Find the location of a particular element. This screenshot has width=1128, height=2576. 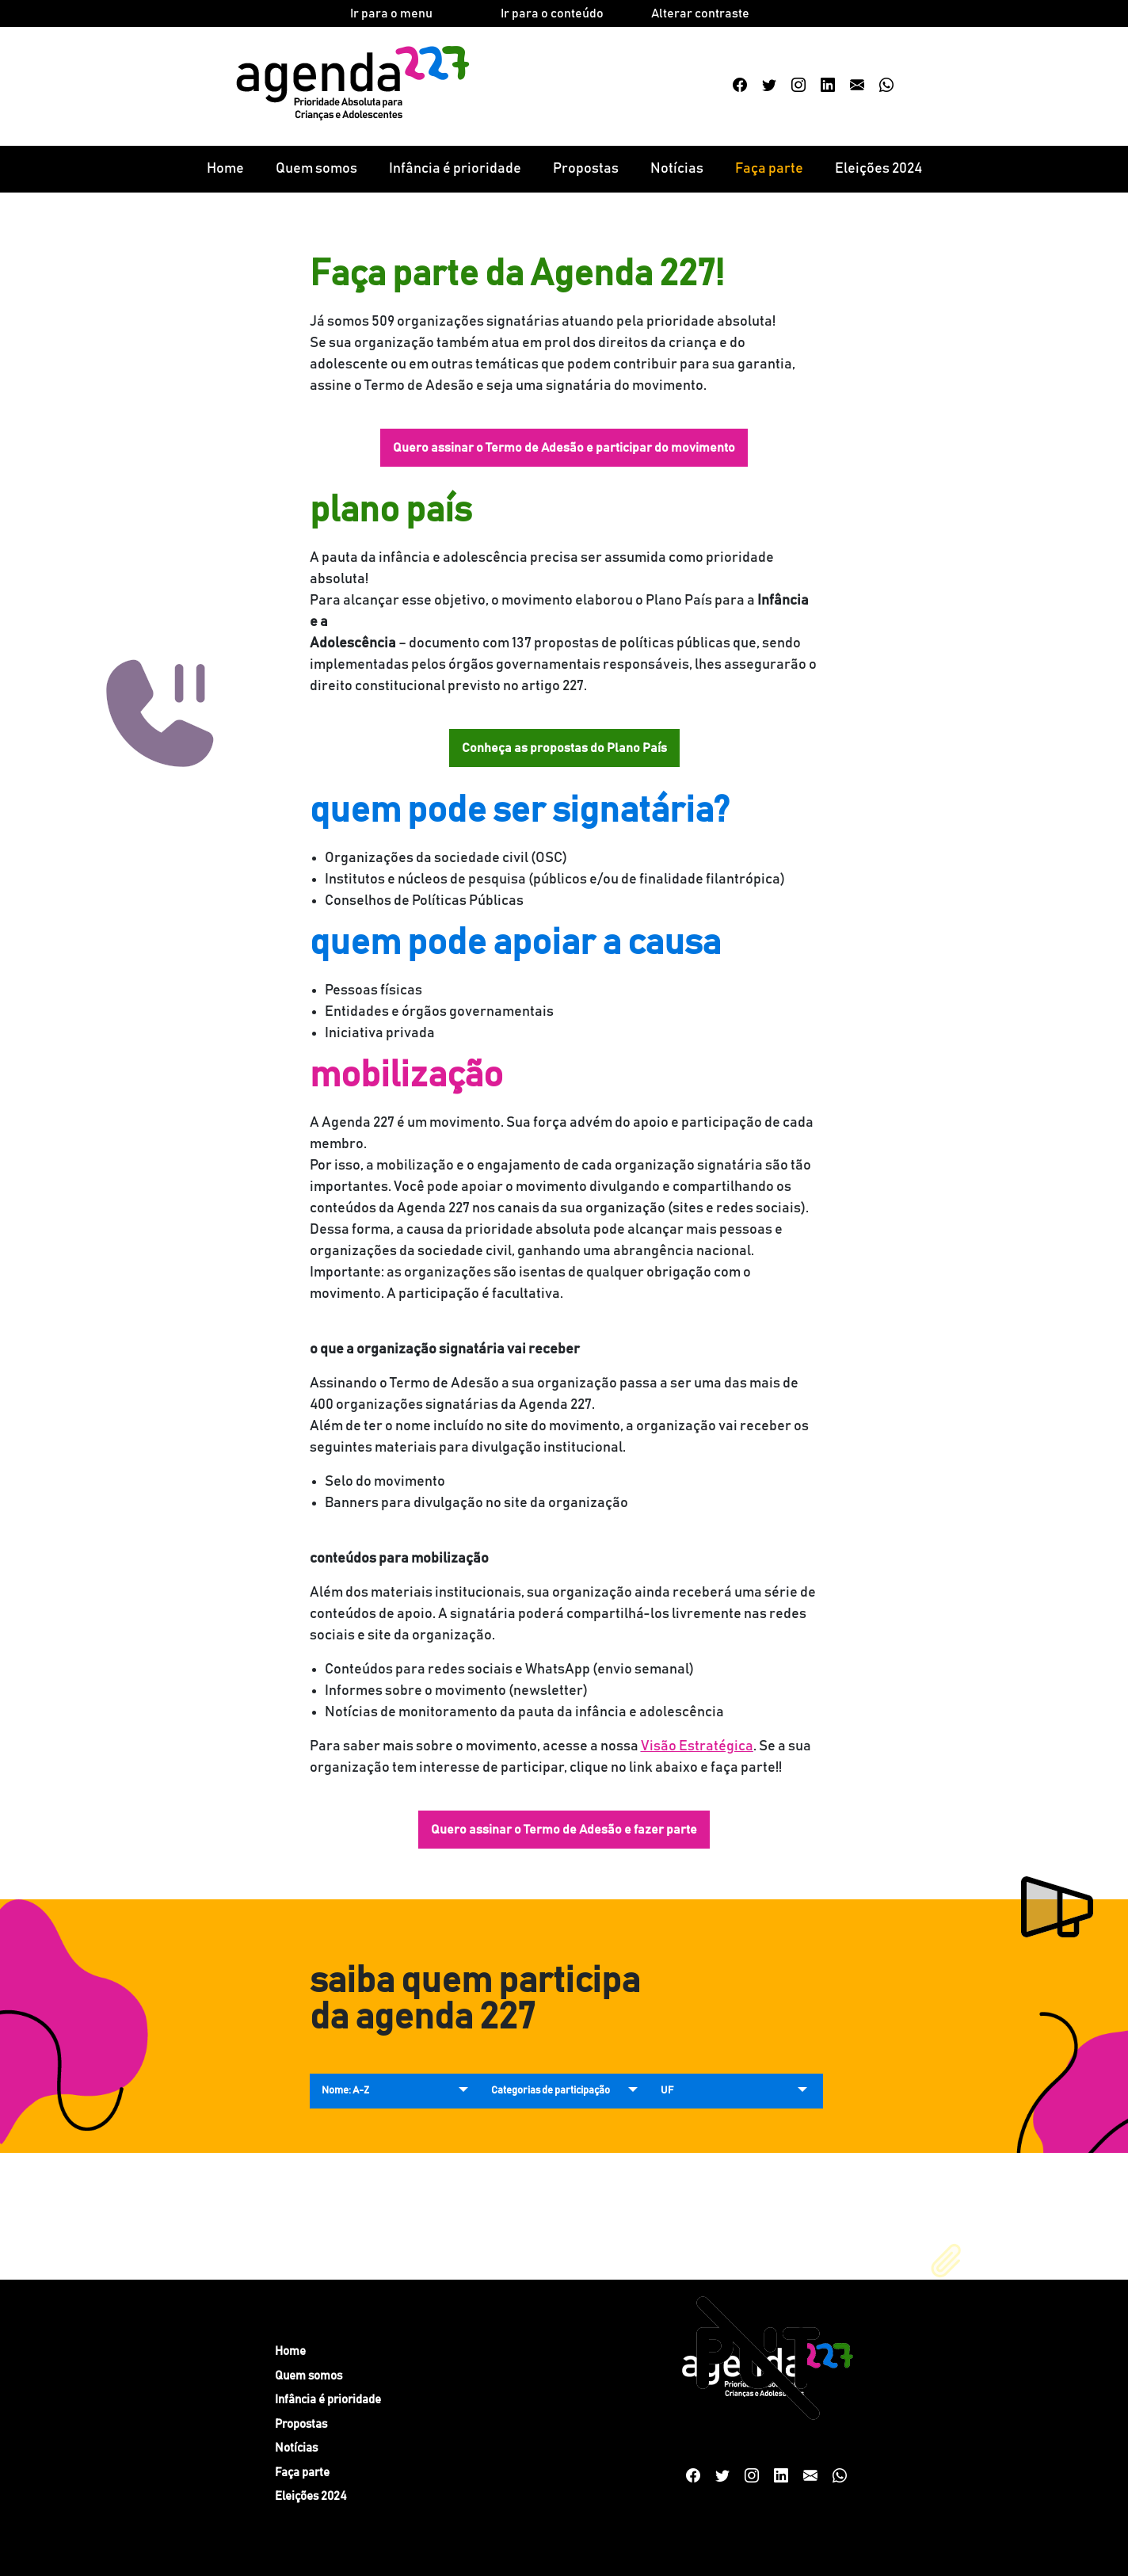

make an announcement or broadcast is located at coordinates (1054, 1910).